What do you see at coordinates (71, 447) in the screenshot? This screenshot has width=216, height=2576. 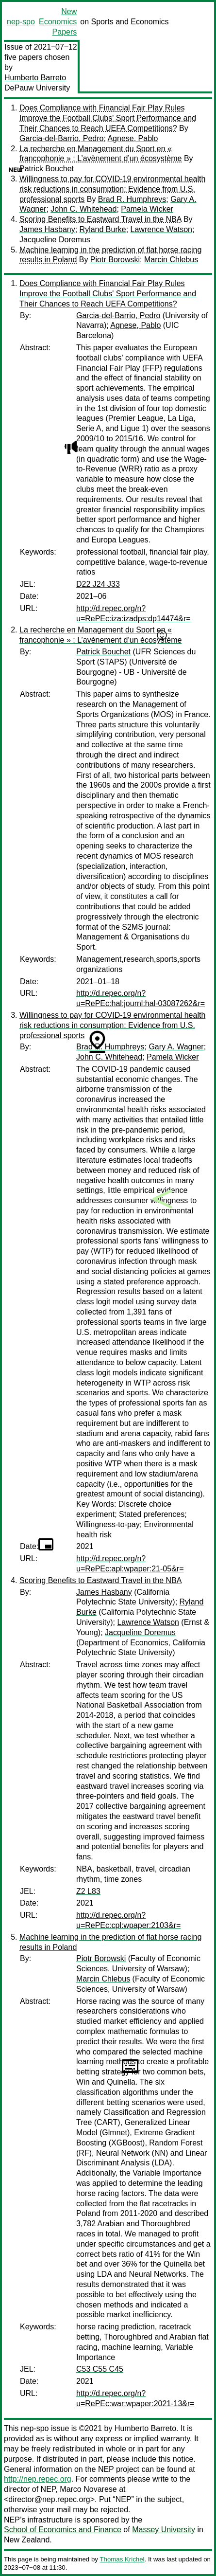 I see `make an announcement or broadcast` at bounding box center [71, 447].